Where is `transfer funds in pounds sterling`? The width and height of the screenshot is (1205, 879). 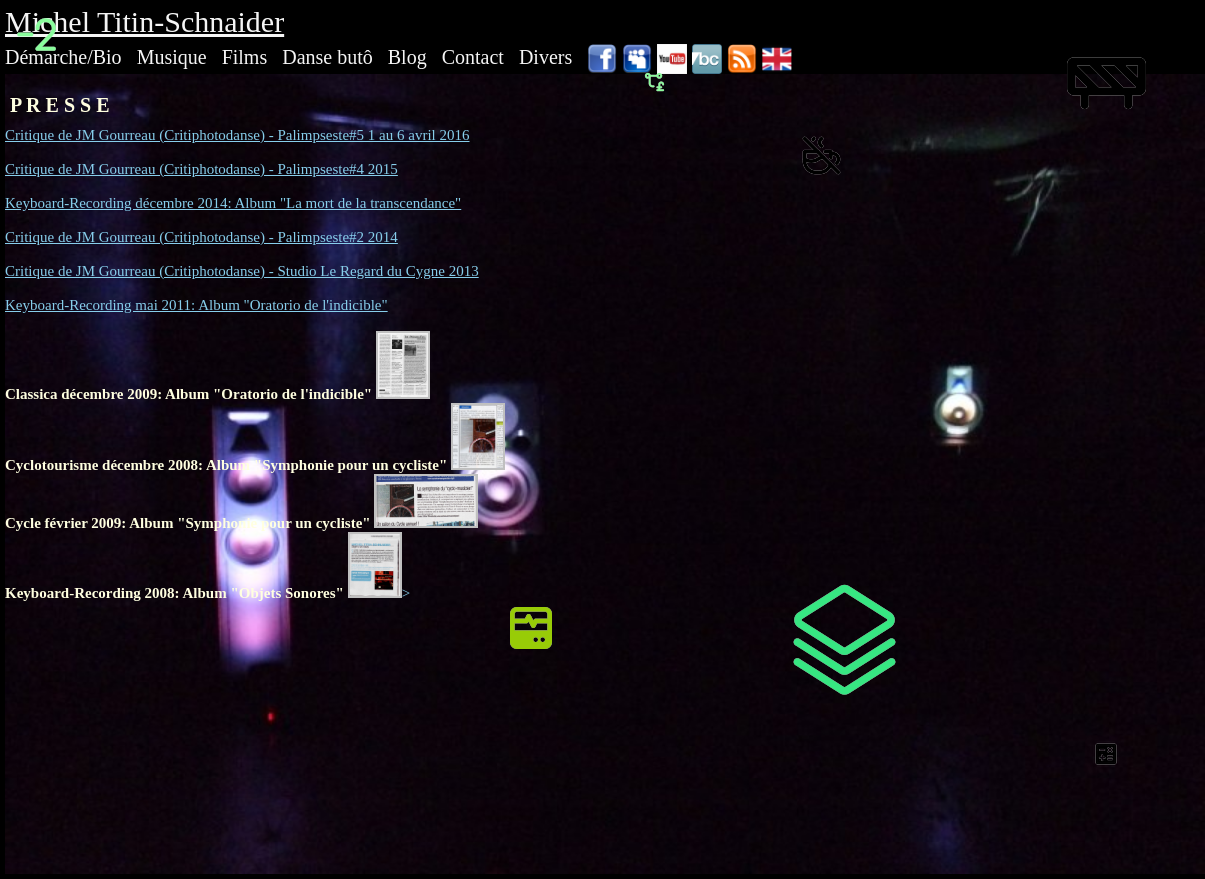
transfer funds in pounds sterling is located at coordinates (654, 82).